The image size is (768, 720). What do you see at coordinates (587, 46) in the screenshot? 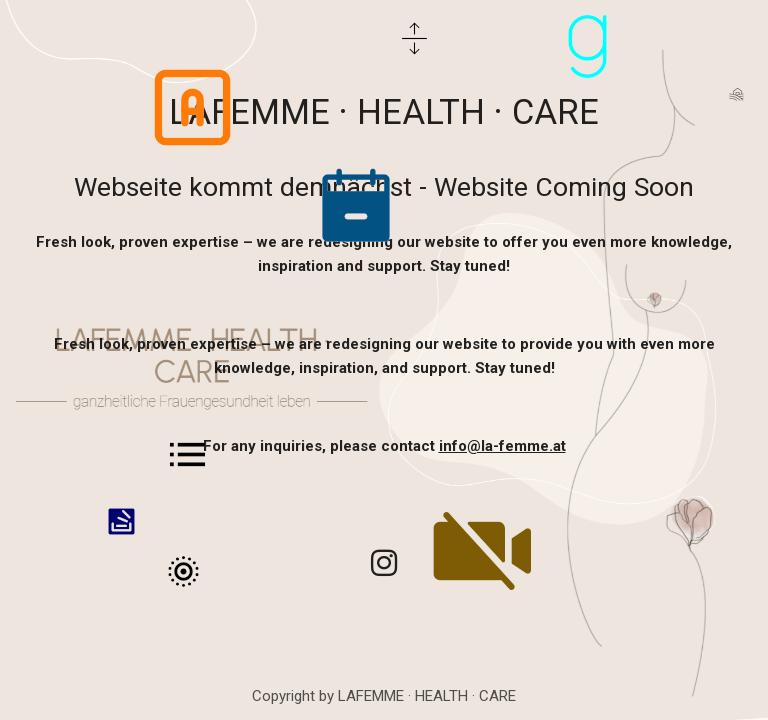
I see `open the goodreads app` at bounding box center [587, 46].